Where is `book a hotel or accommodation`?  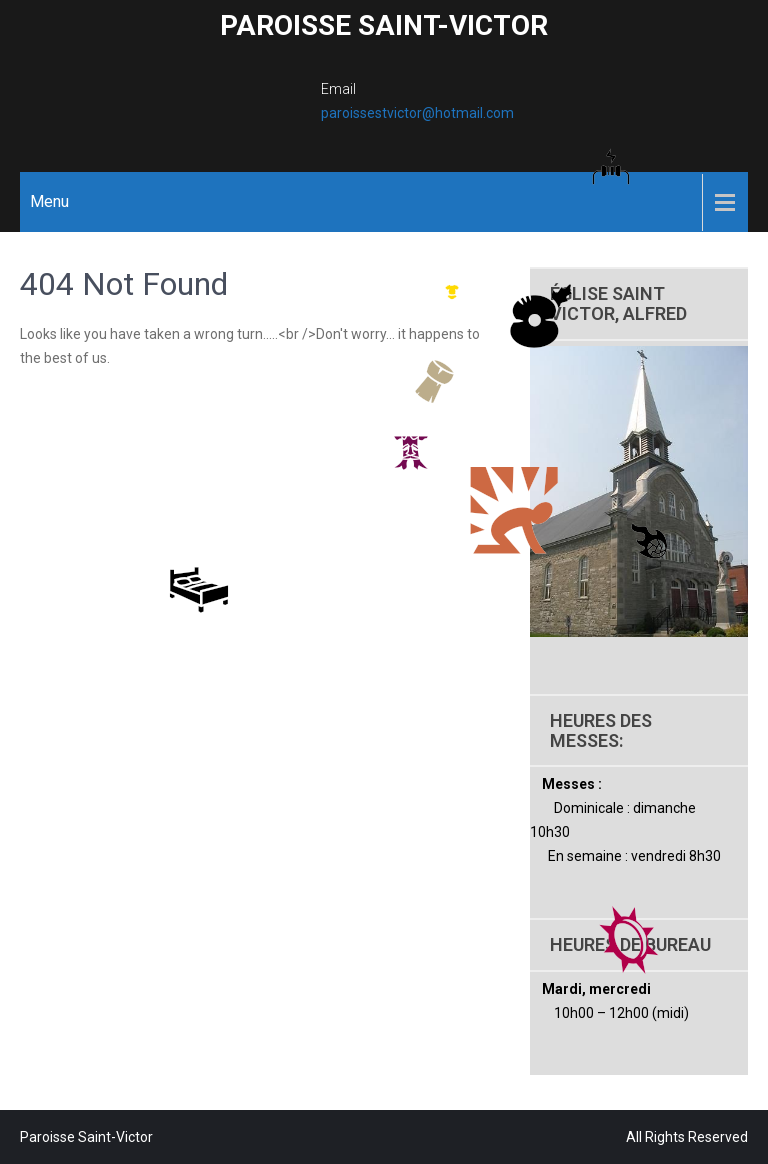
book a hotel or accommodation is located at coordinates (199, 590).